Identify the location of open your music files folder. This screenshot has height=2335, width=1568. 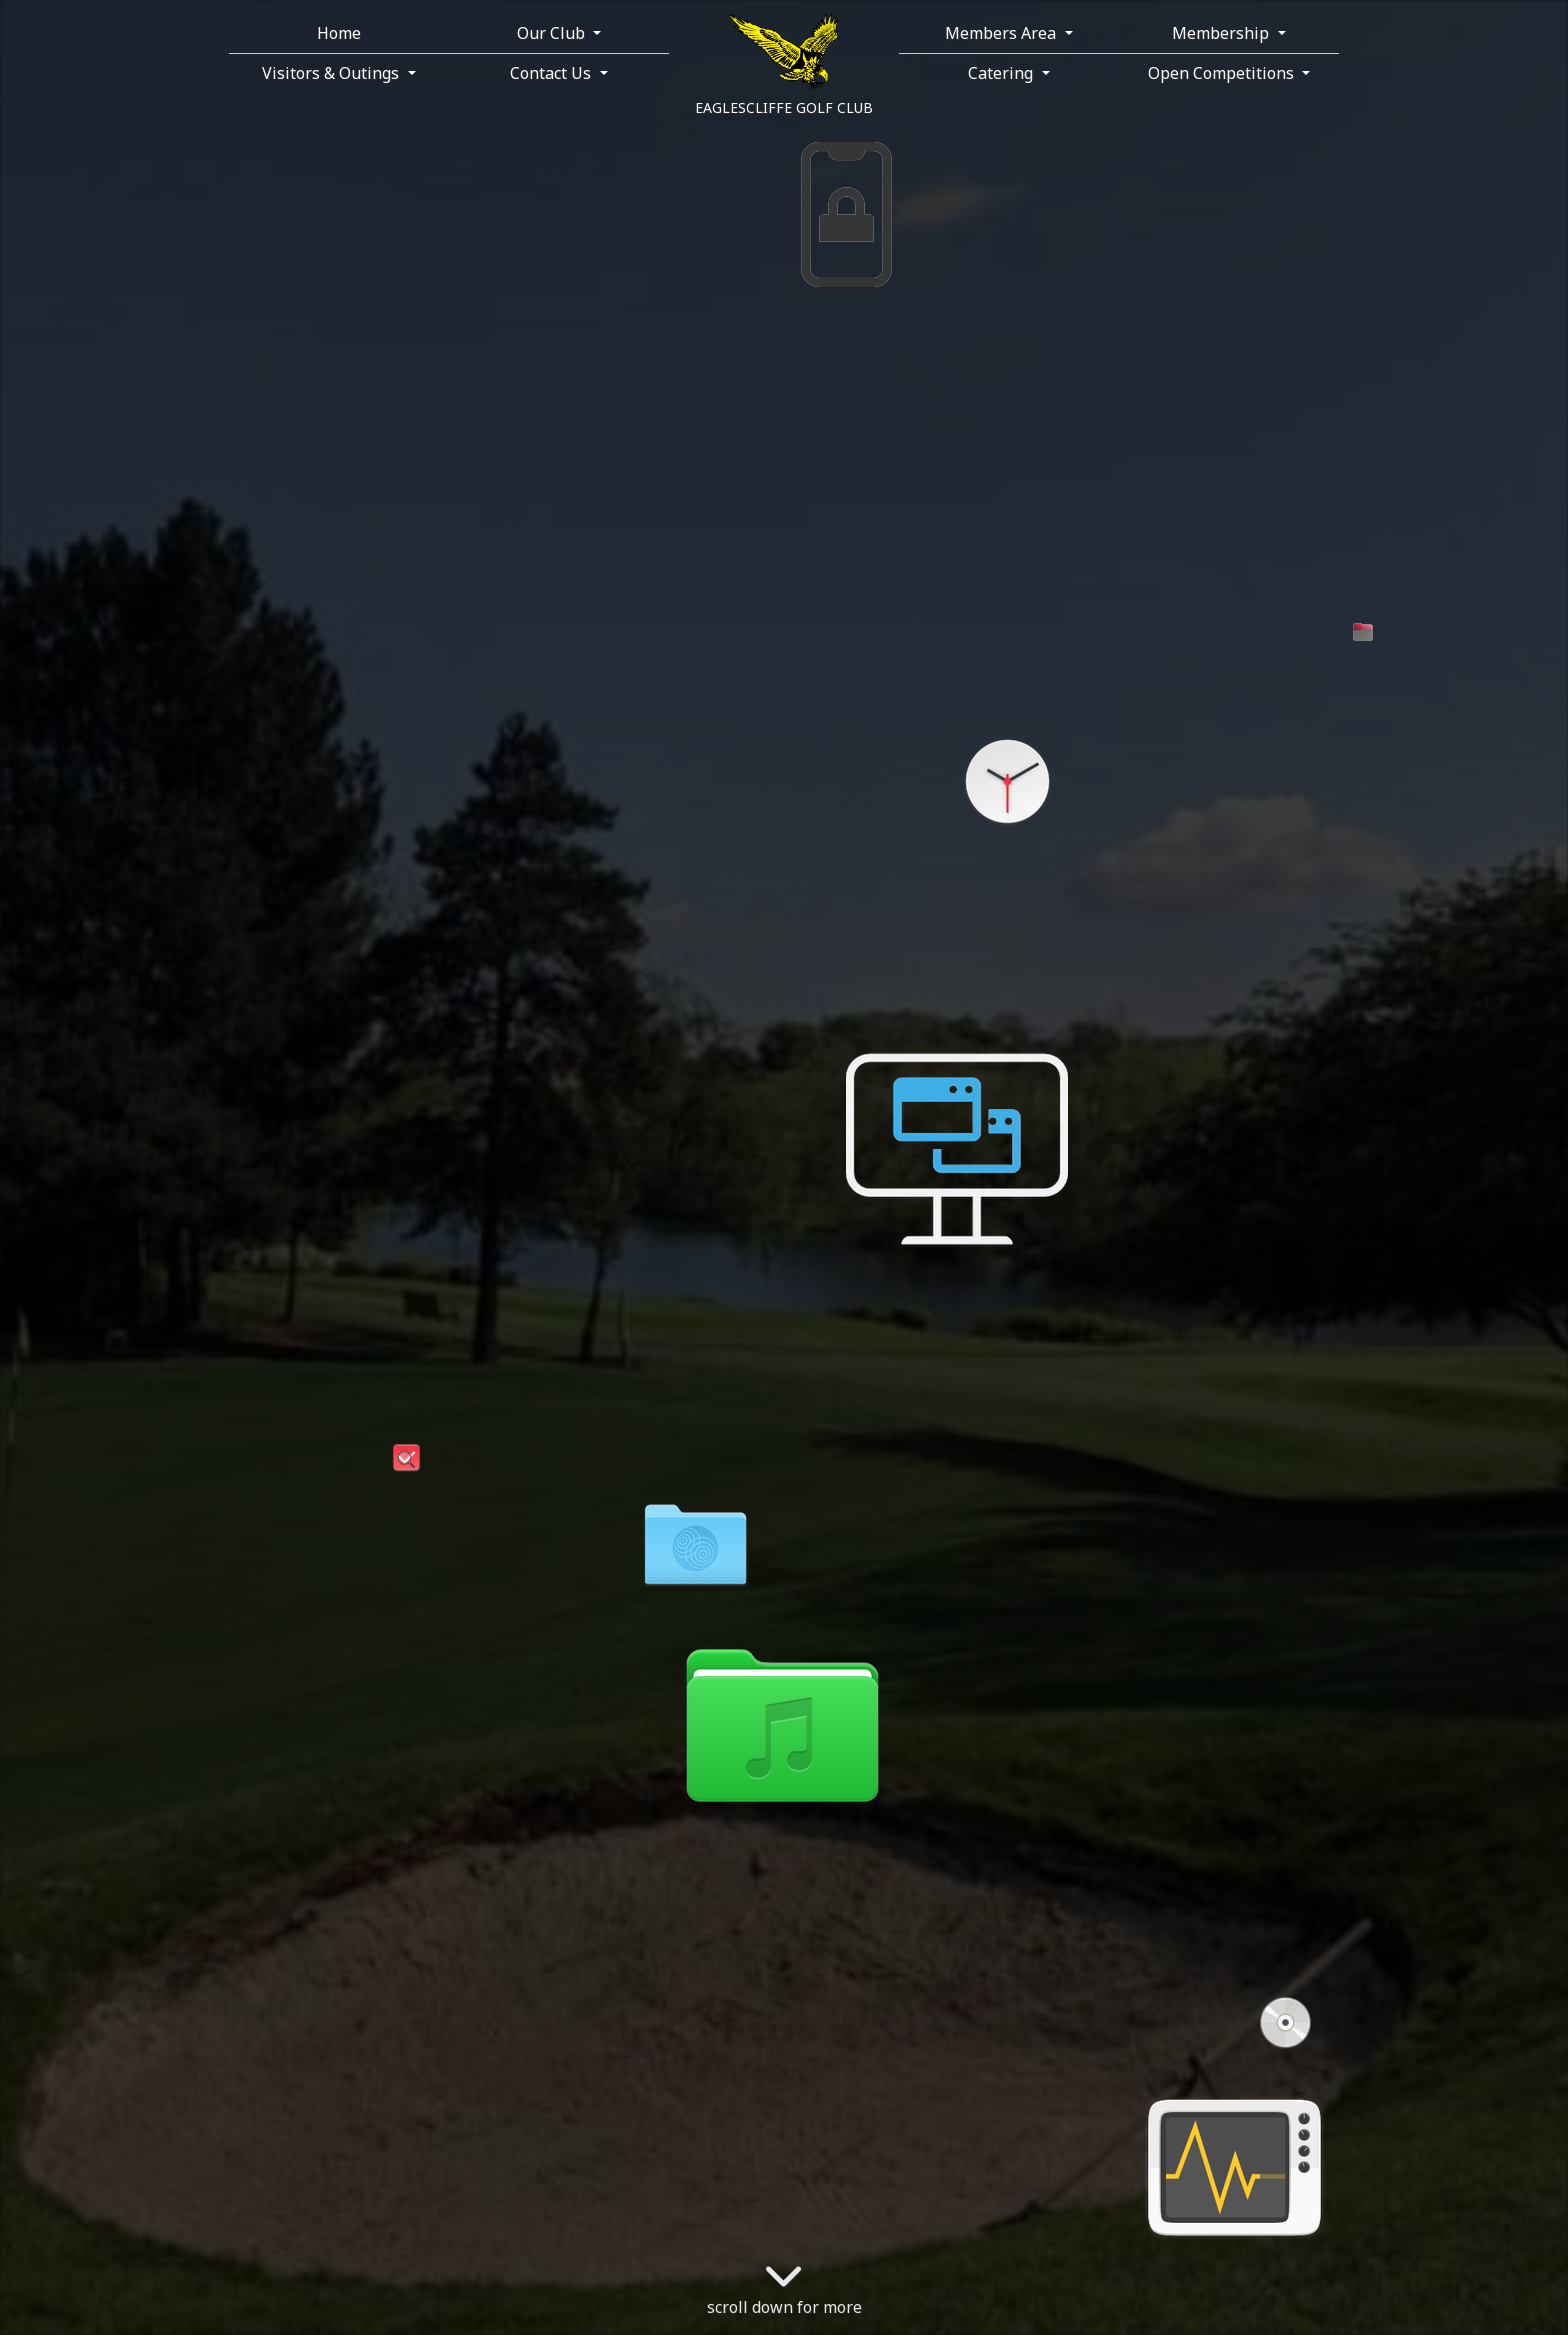
(782, 1725).